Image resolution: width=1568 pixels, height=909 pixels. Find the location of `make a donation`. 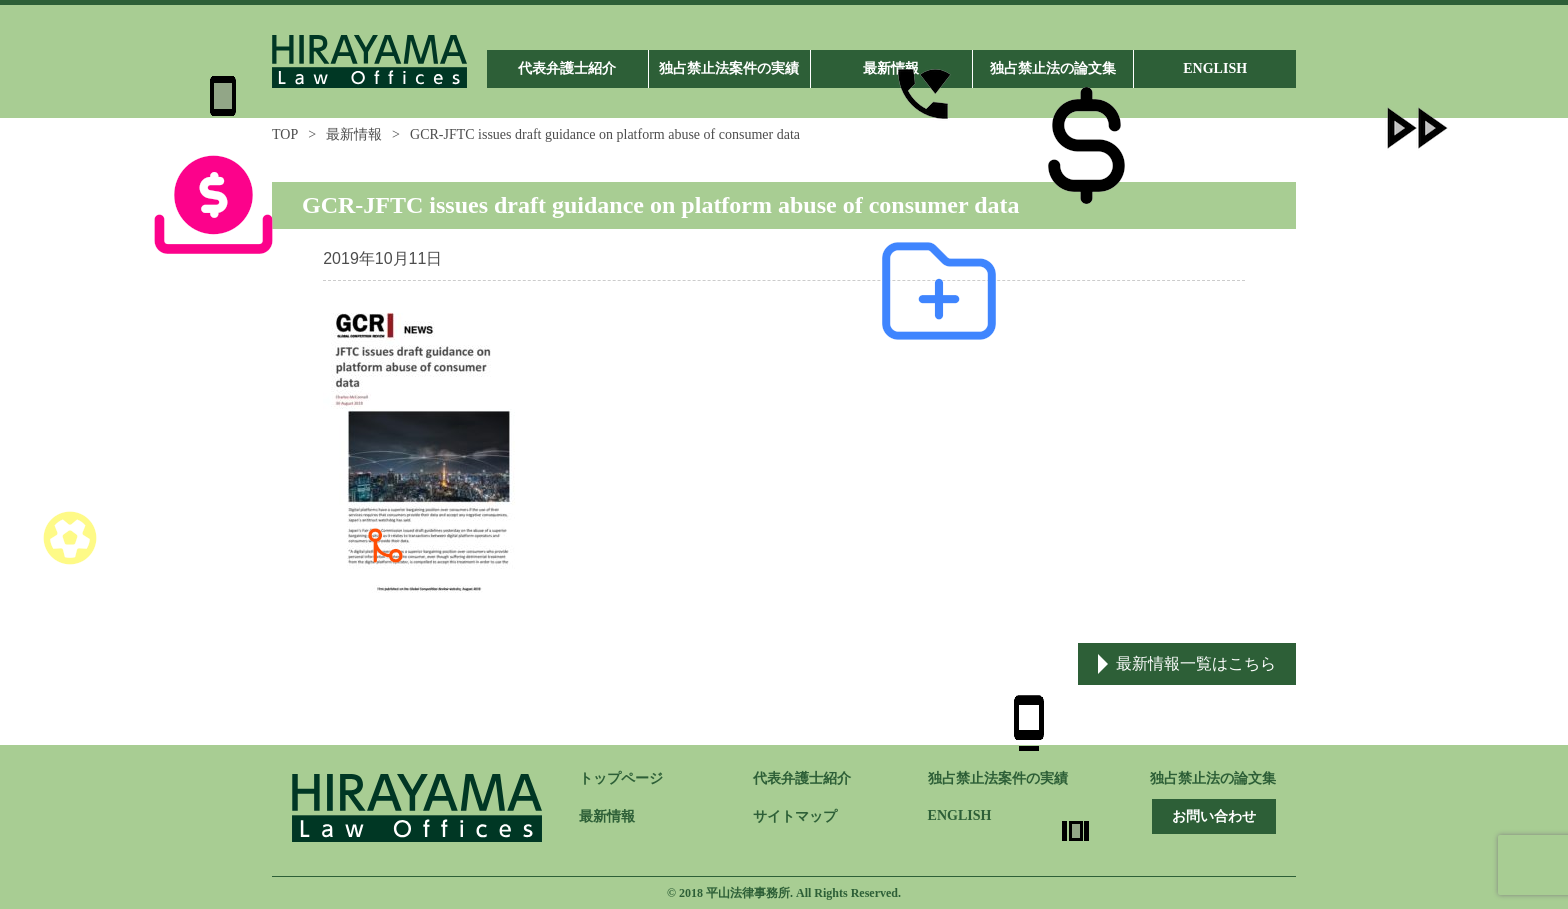

make a donation is located at coordinates (213, 201).